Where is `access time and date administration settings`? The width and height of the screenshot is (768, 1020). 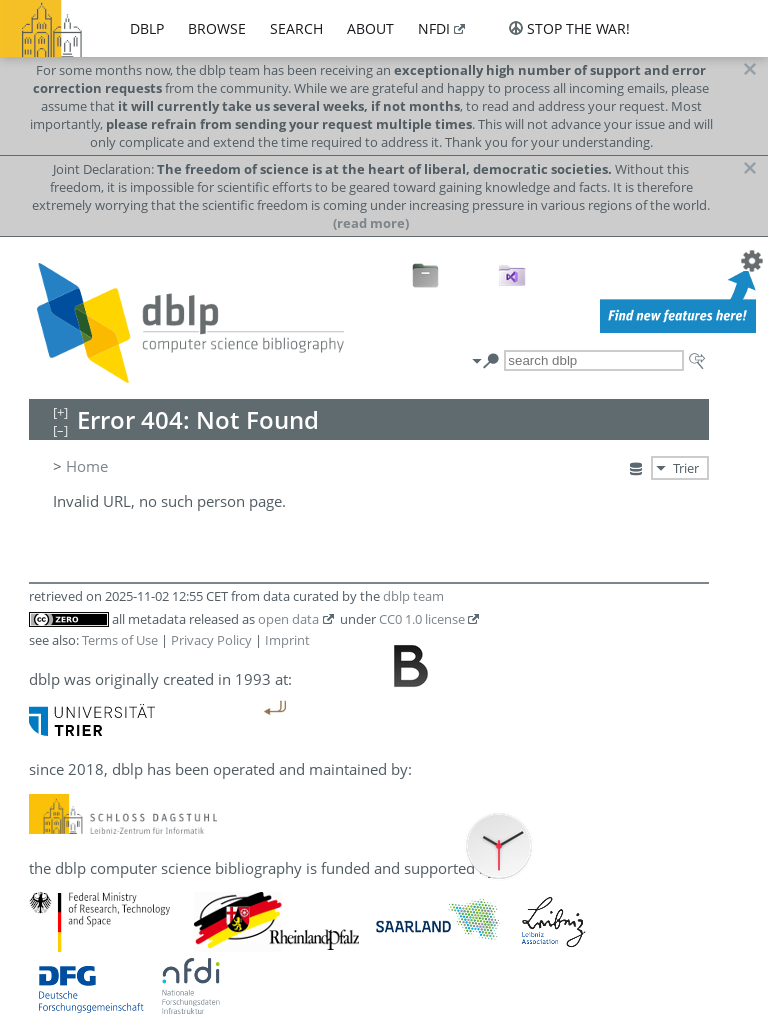
access time and date administration settings is located at coordinates (499, 846).